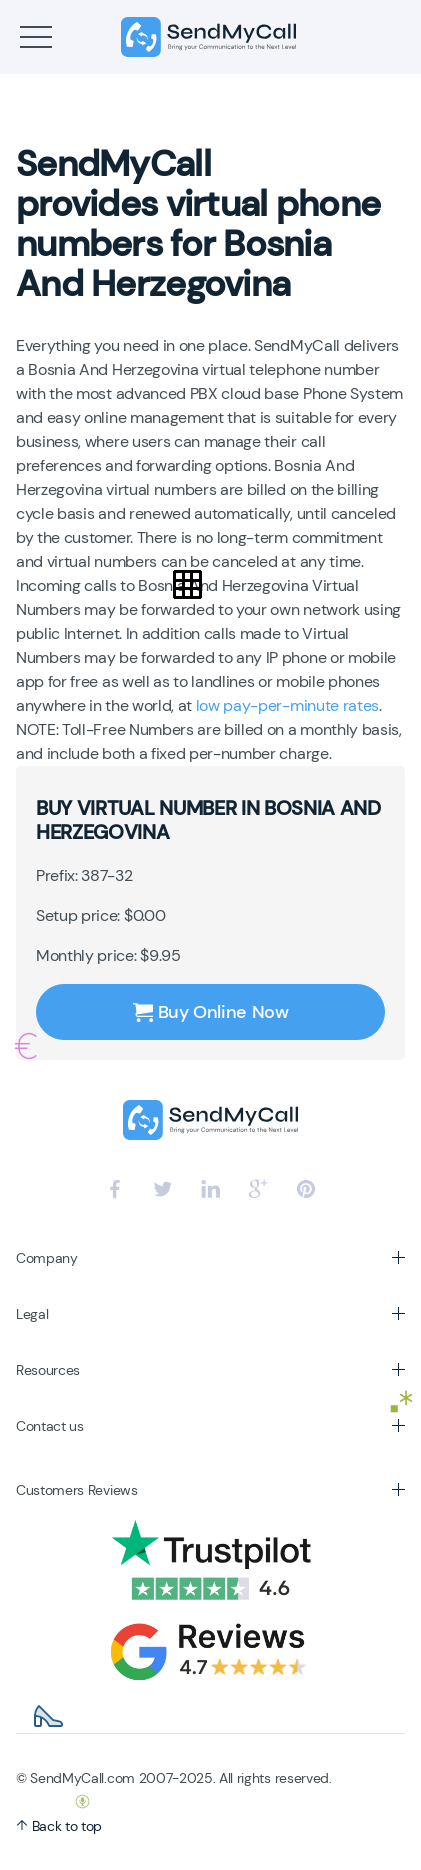  I want to click on browse women's footwear category, so click(47, 1717).